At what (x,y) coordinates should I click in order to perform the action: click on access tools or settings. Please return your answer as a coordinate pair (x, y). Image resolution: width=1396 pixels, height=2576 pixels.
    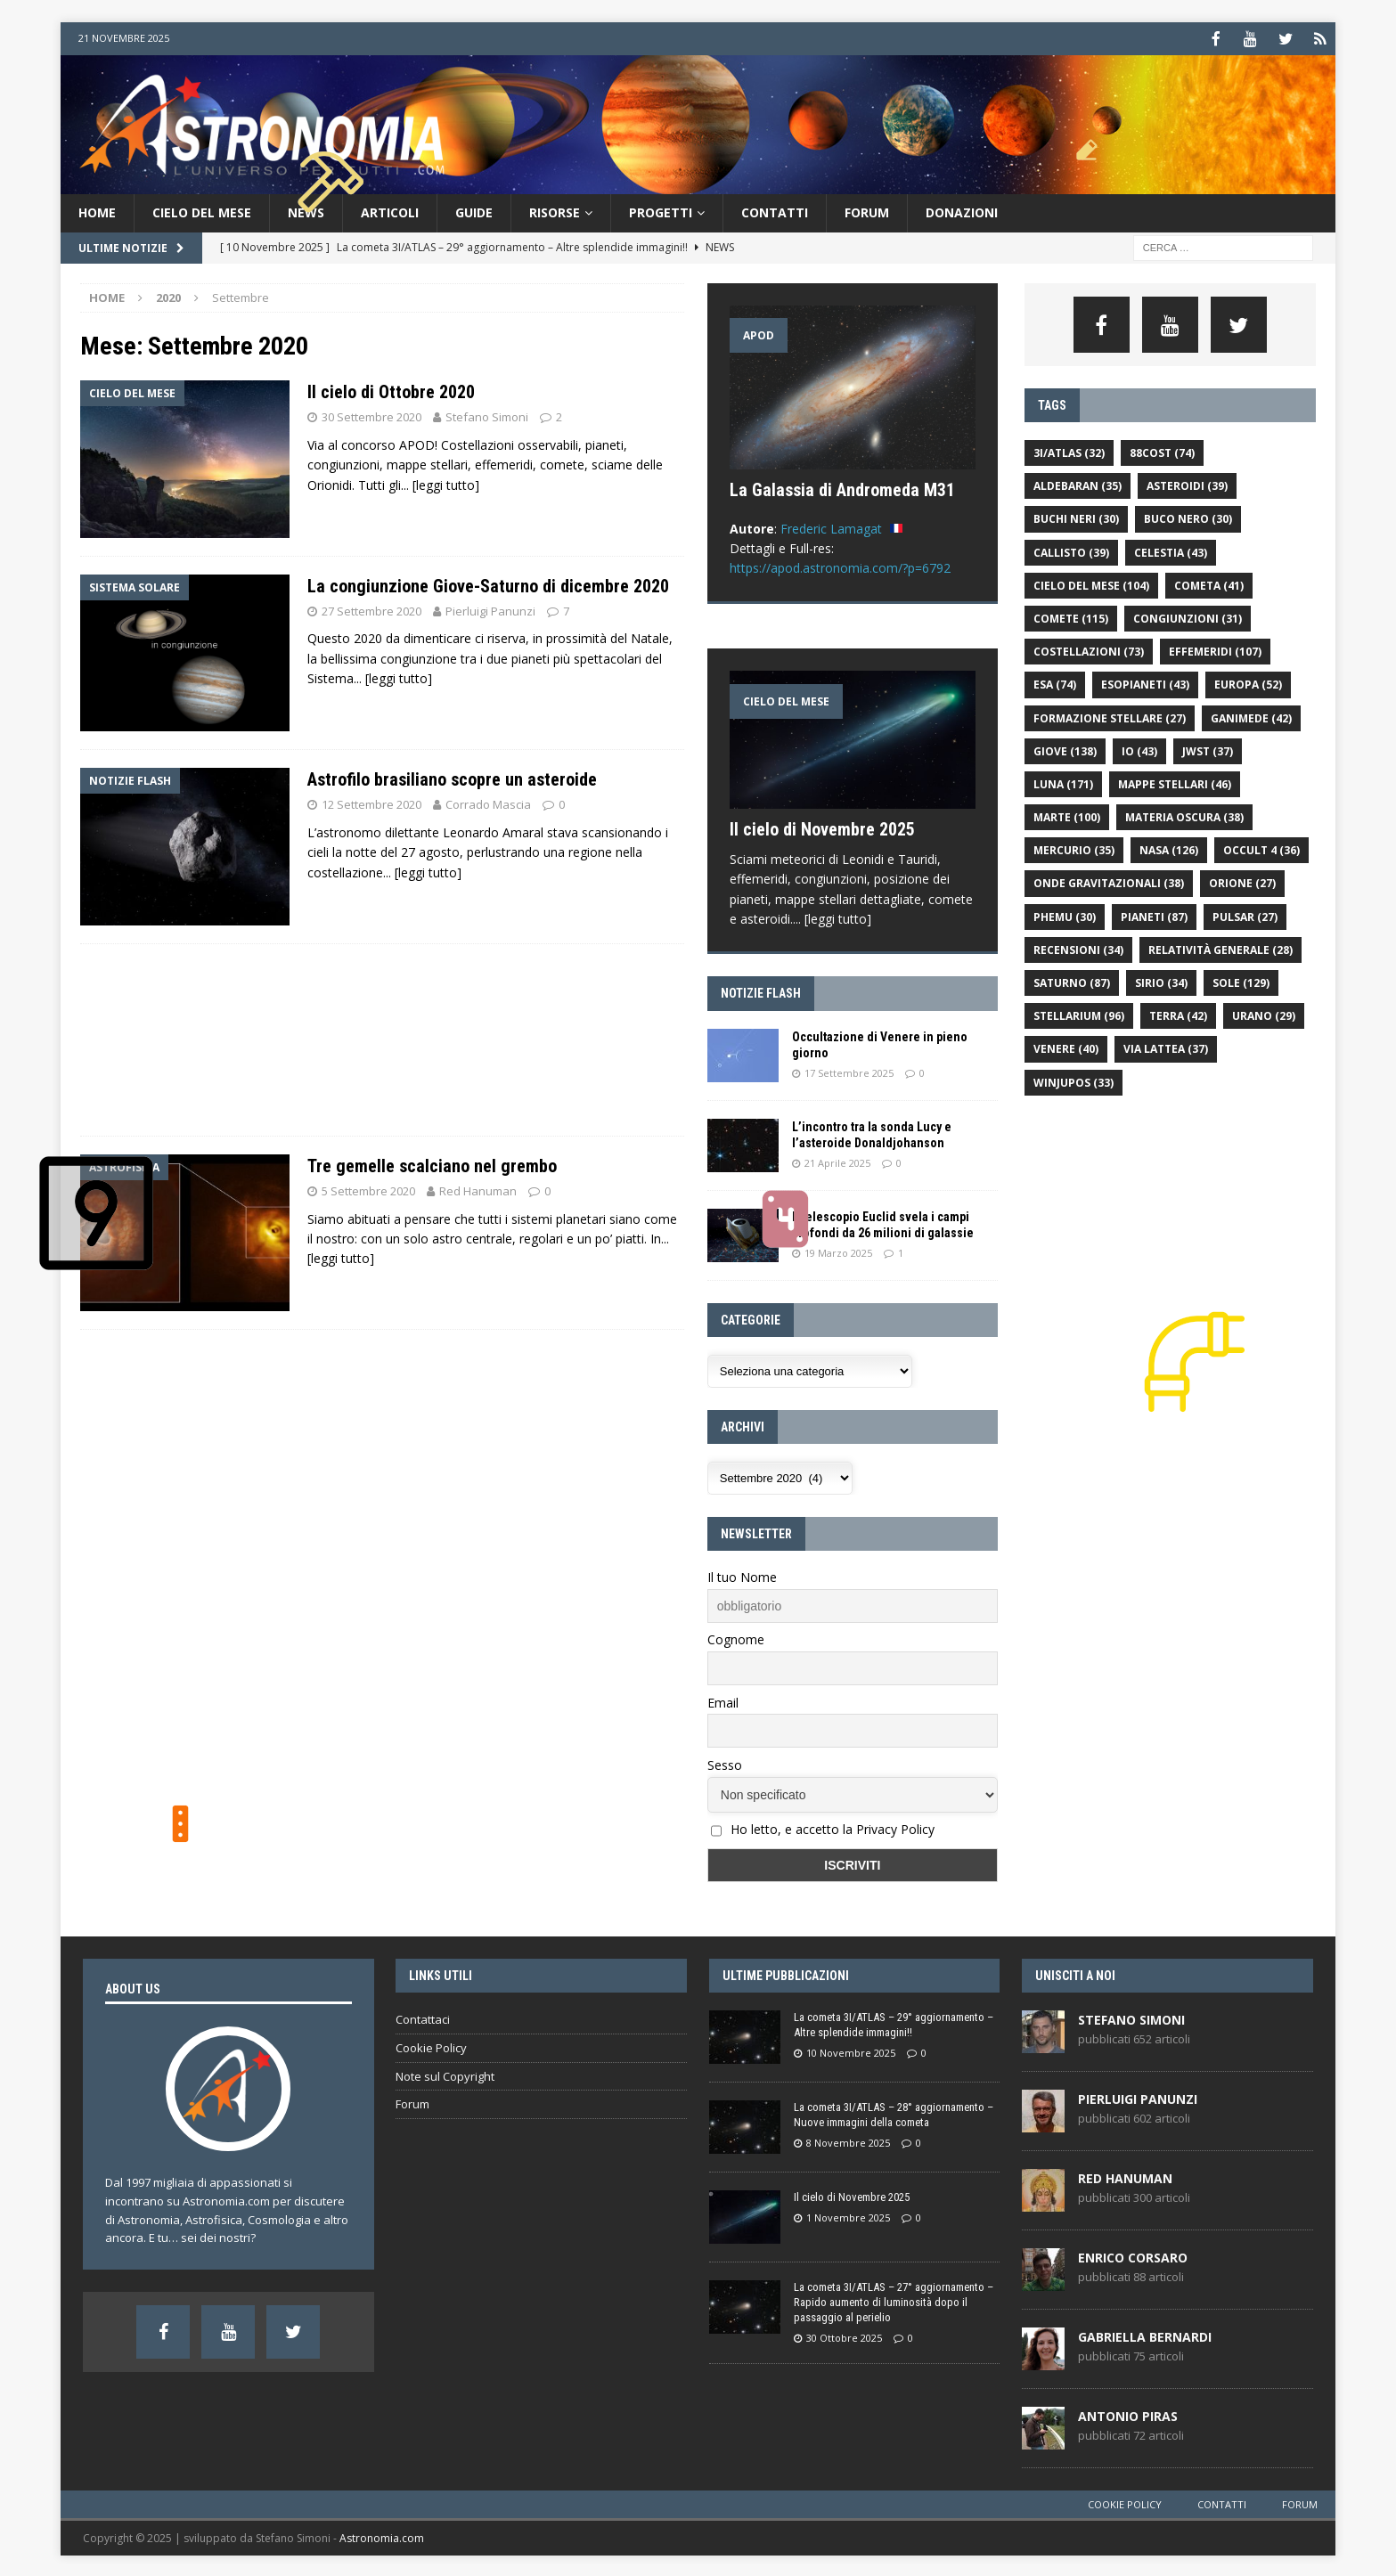
    Looking at the image, I should click on (327, 183).